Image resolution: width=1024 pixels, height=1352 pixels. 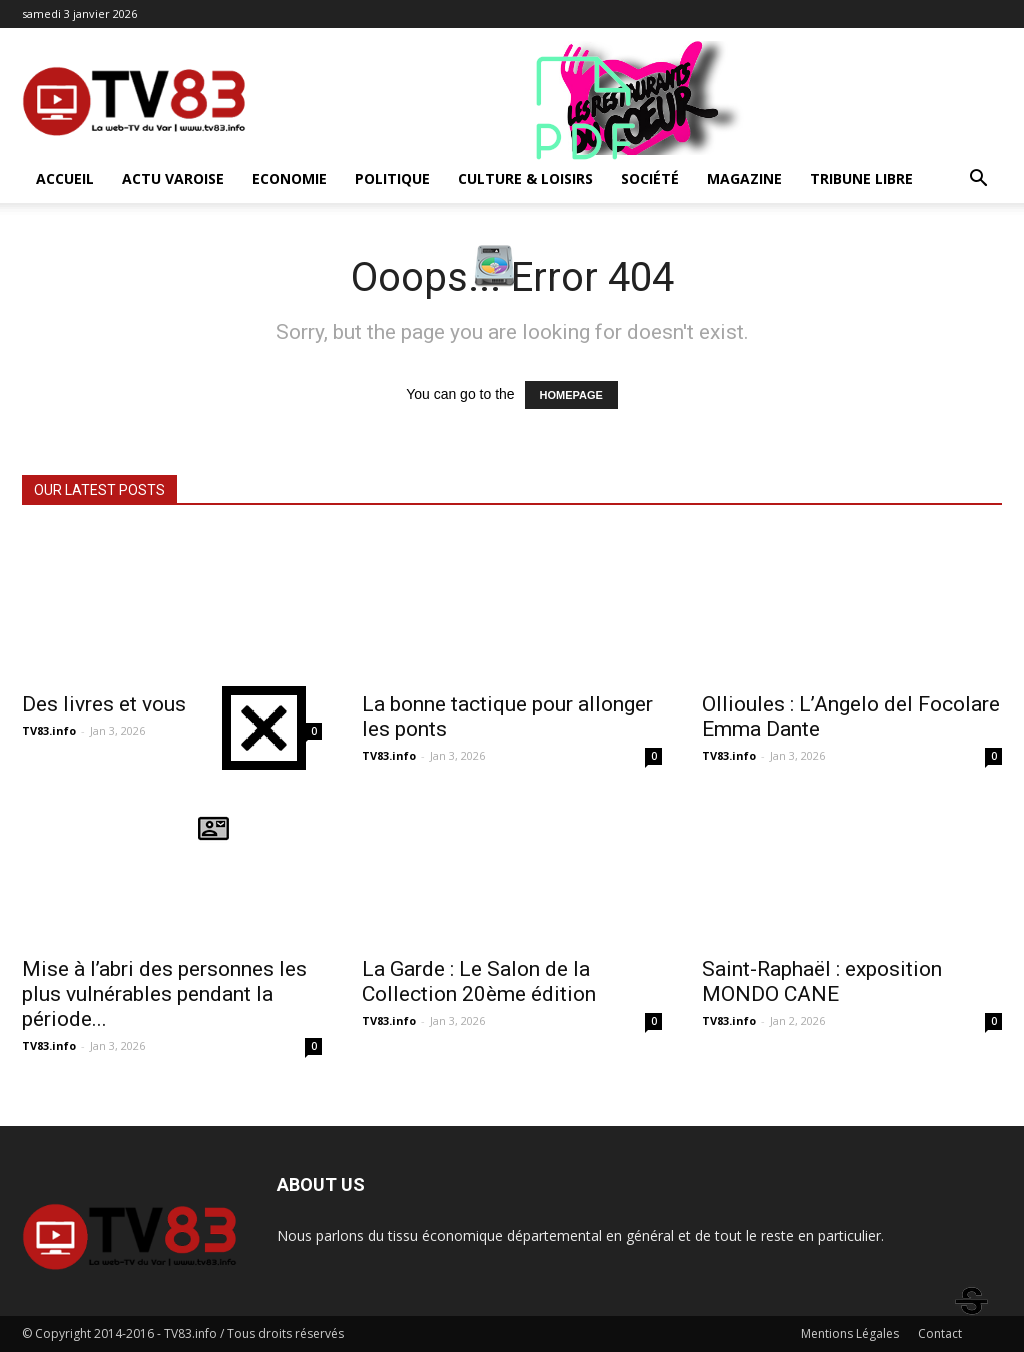 I want to click on apply strikethrough formatting to selected text, so click(x=971, y=1303).